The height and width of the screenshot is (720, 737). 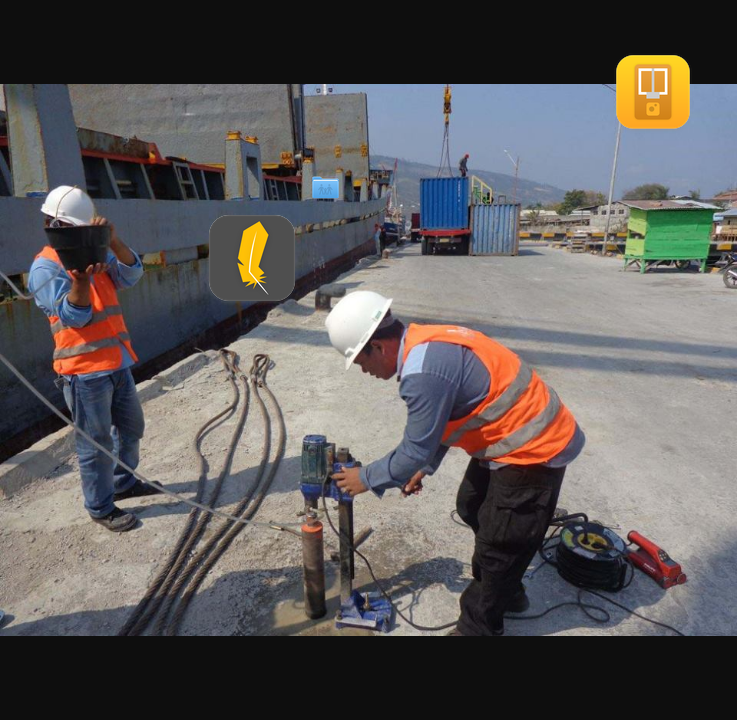 I want to click on open the family shared folder, so click(x=325, y=187).